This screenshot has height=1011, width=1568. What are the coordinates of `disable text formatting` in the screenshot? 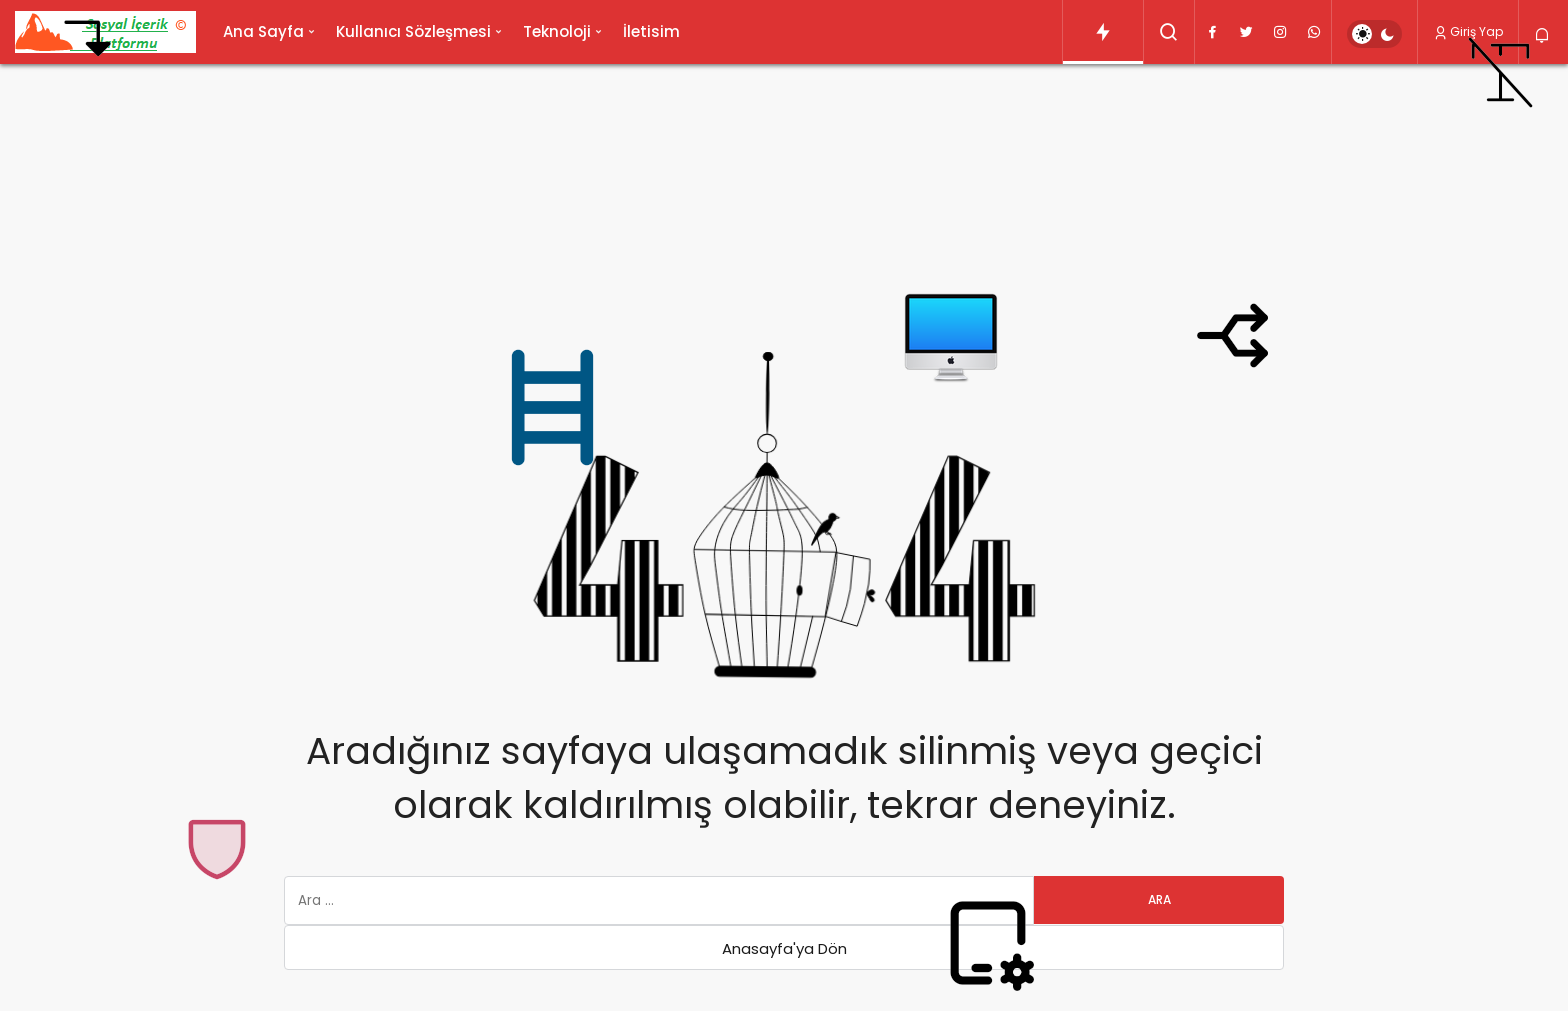 It's located at (1500, 72).